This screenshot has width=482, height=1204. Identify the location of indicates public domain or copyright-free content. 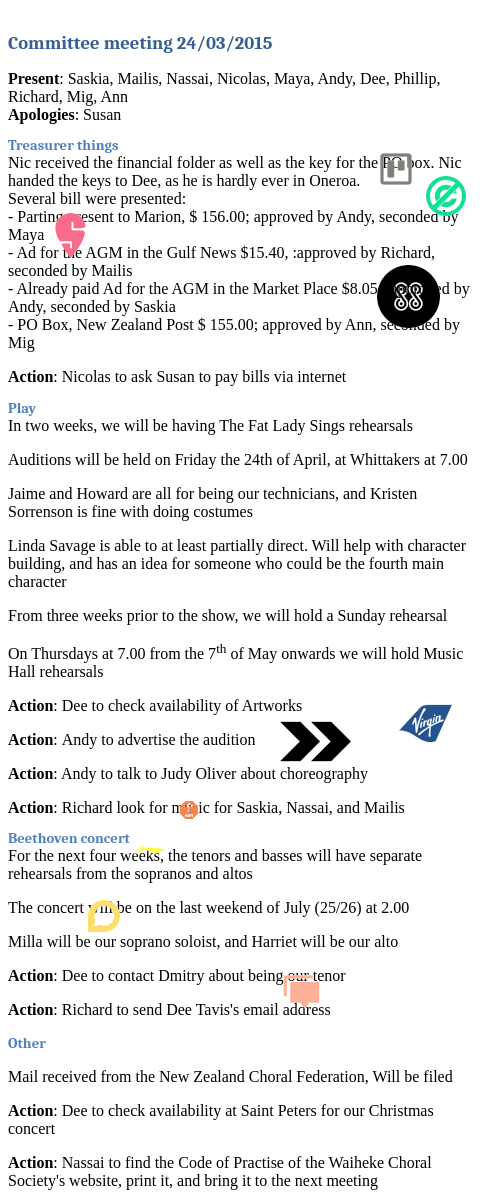
(446, 196).